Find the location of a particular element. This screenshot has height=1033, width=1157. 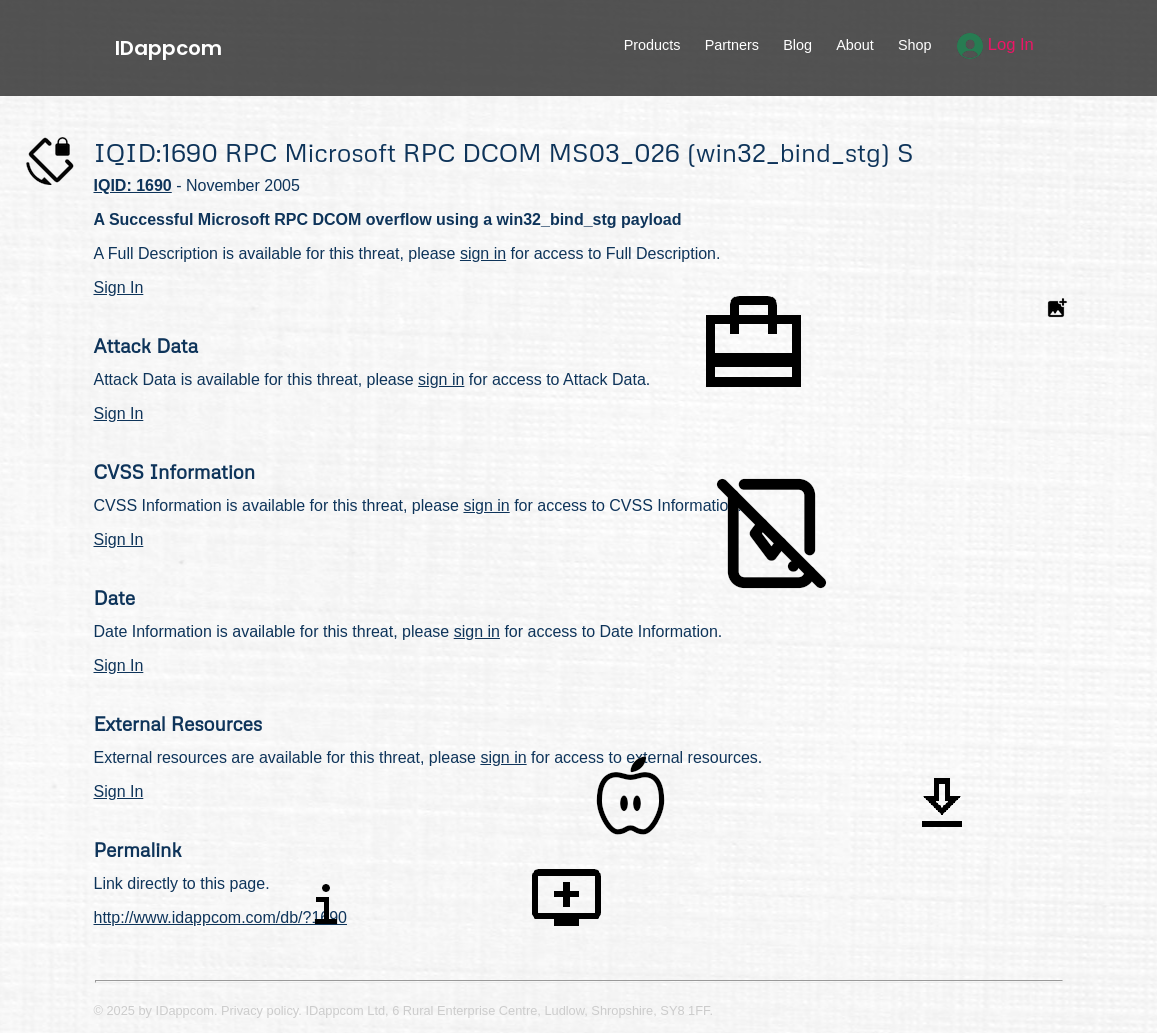

add a new photo to your collection is located at coordinates (1057, 308).